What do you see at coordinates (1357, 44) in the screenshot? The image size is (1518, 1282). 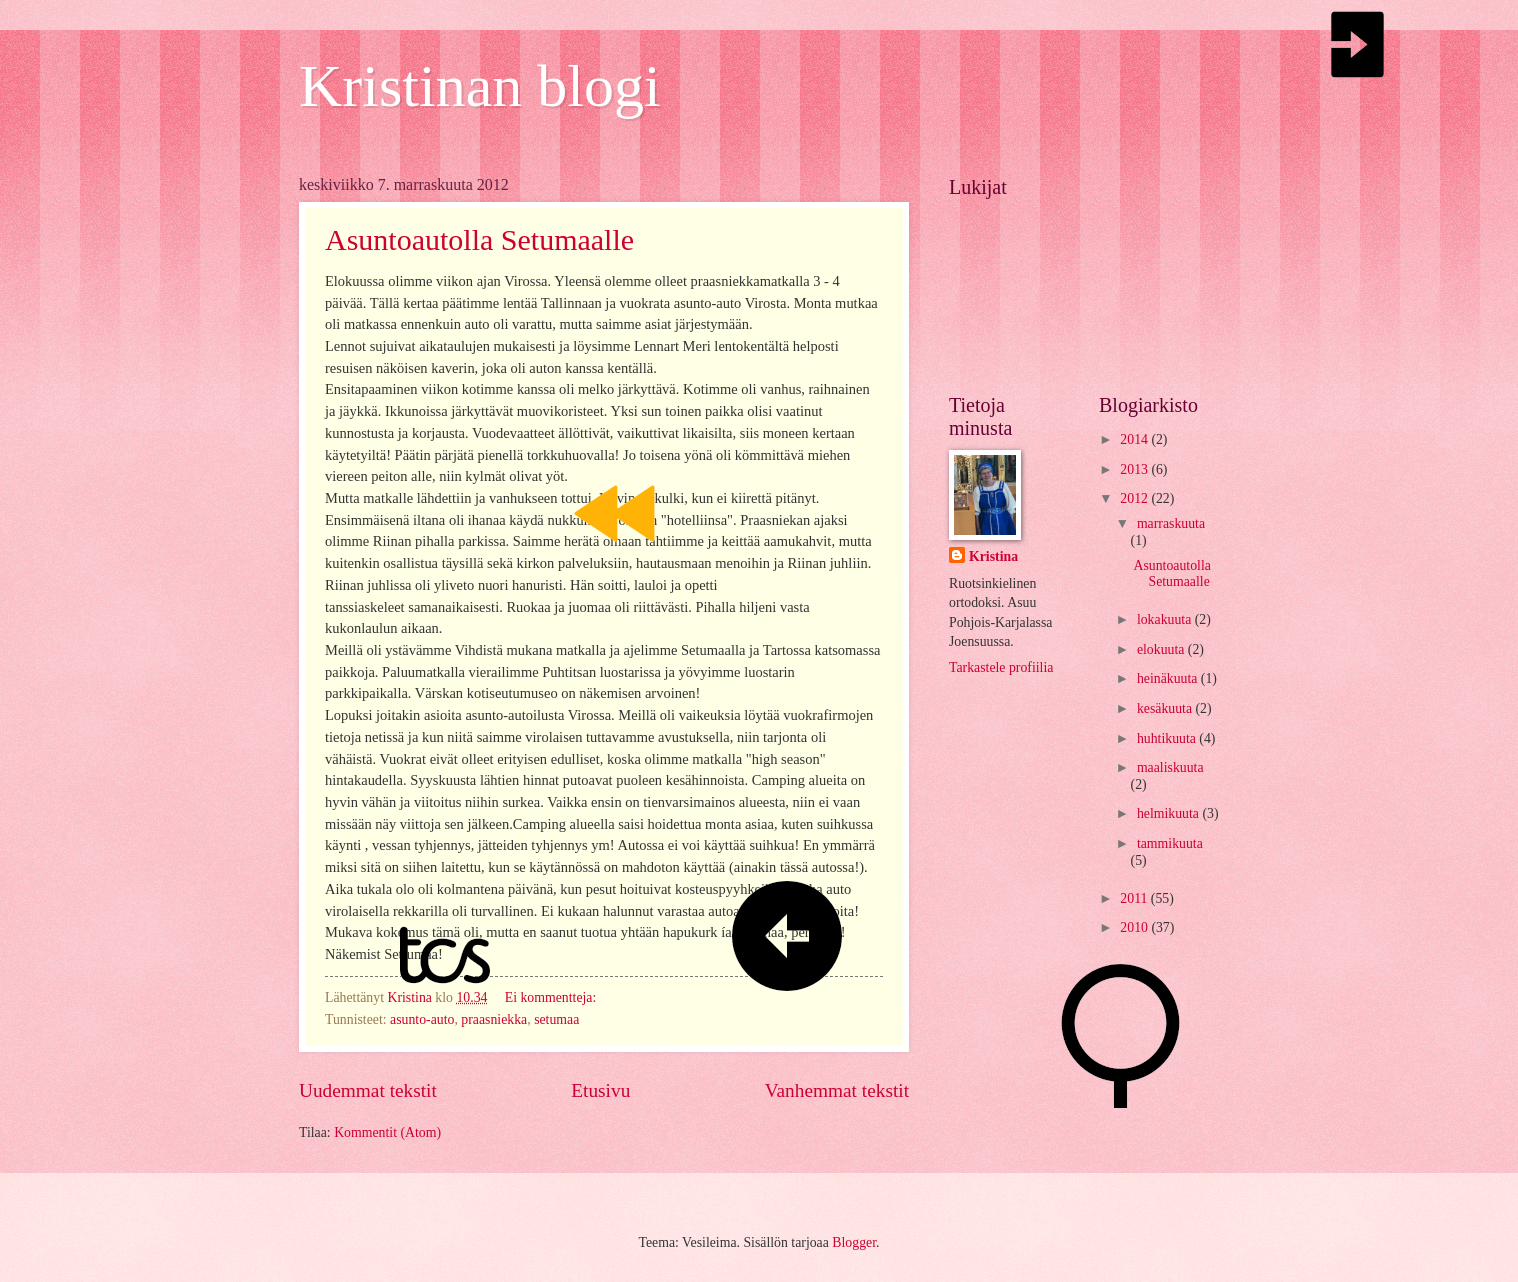 I see `log in to your account` at bounding box center [1357, 44].